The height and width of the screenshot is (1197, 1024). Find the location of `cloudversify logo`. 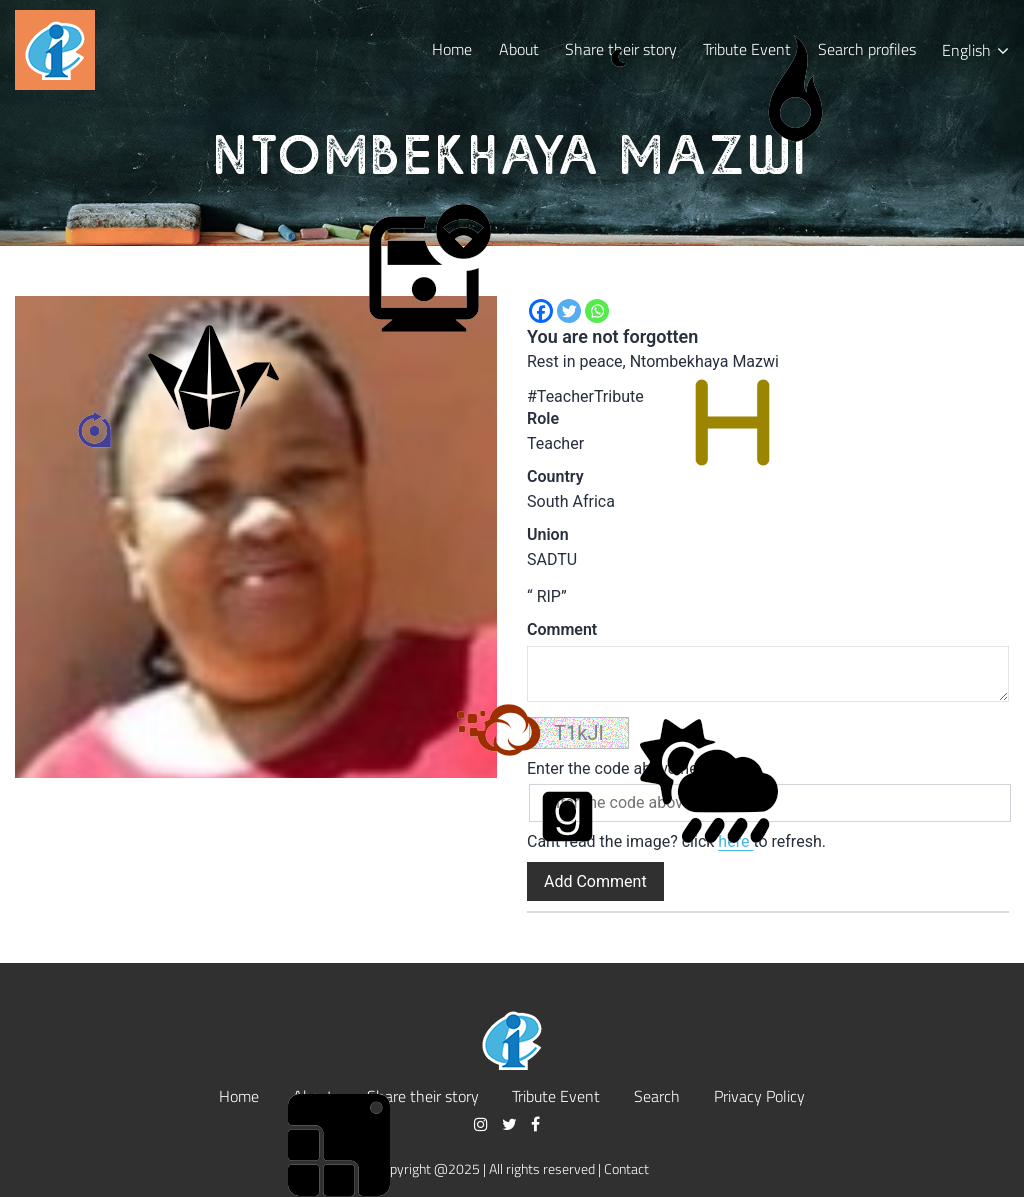

cloudversify logo is located at coordinates (499, 730).